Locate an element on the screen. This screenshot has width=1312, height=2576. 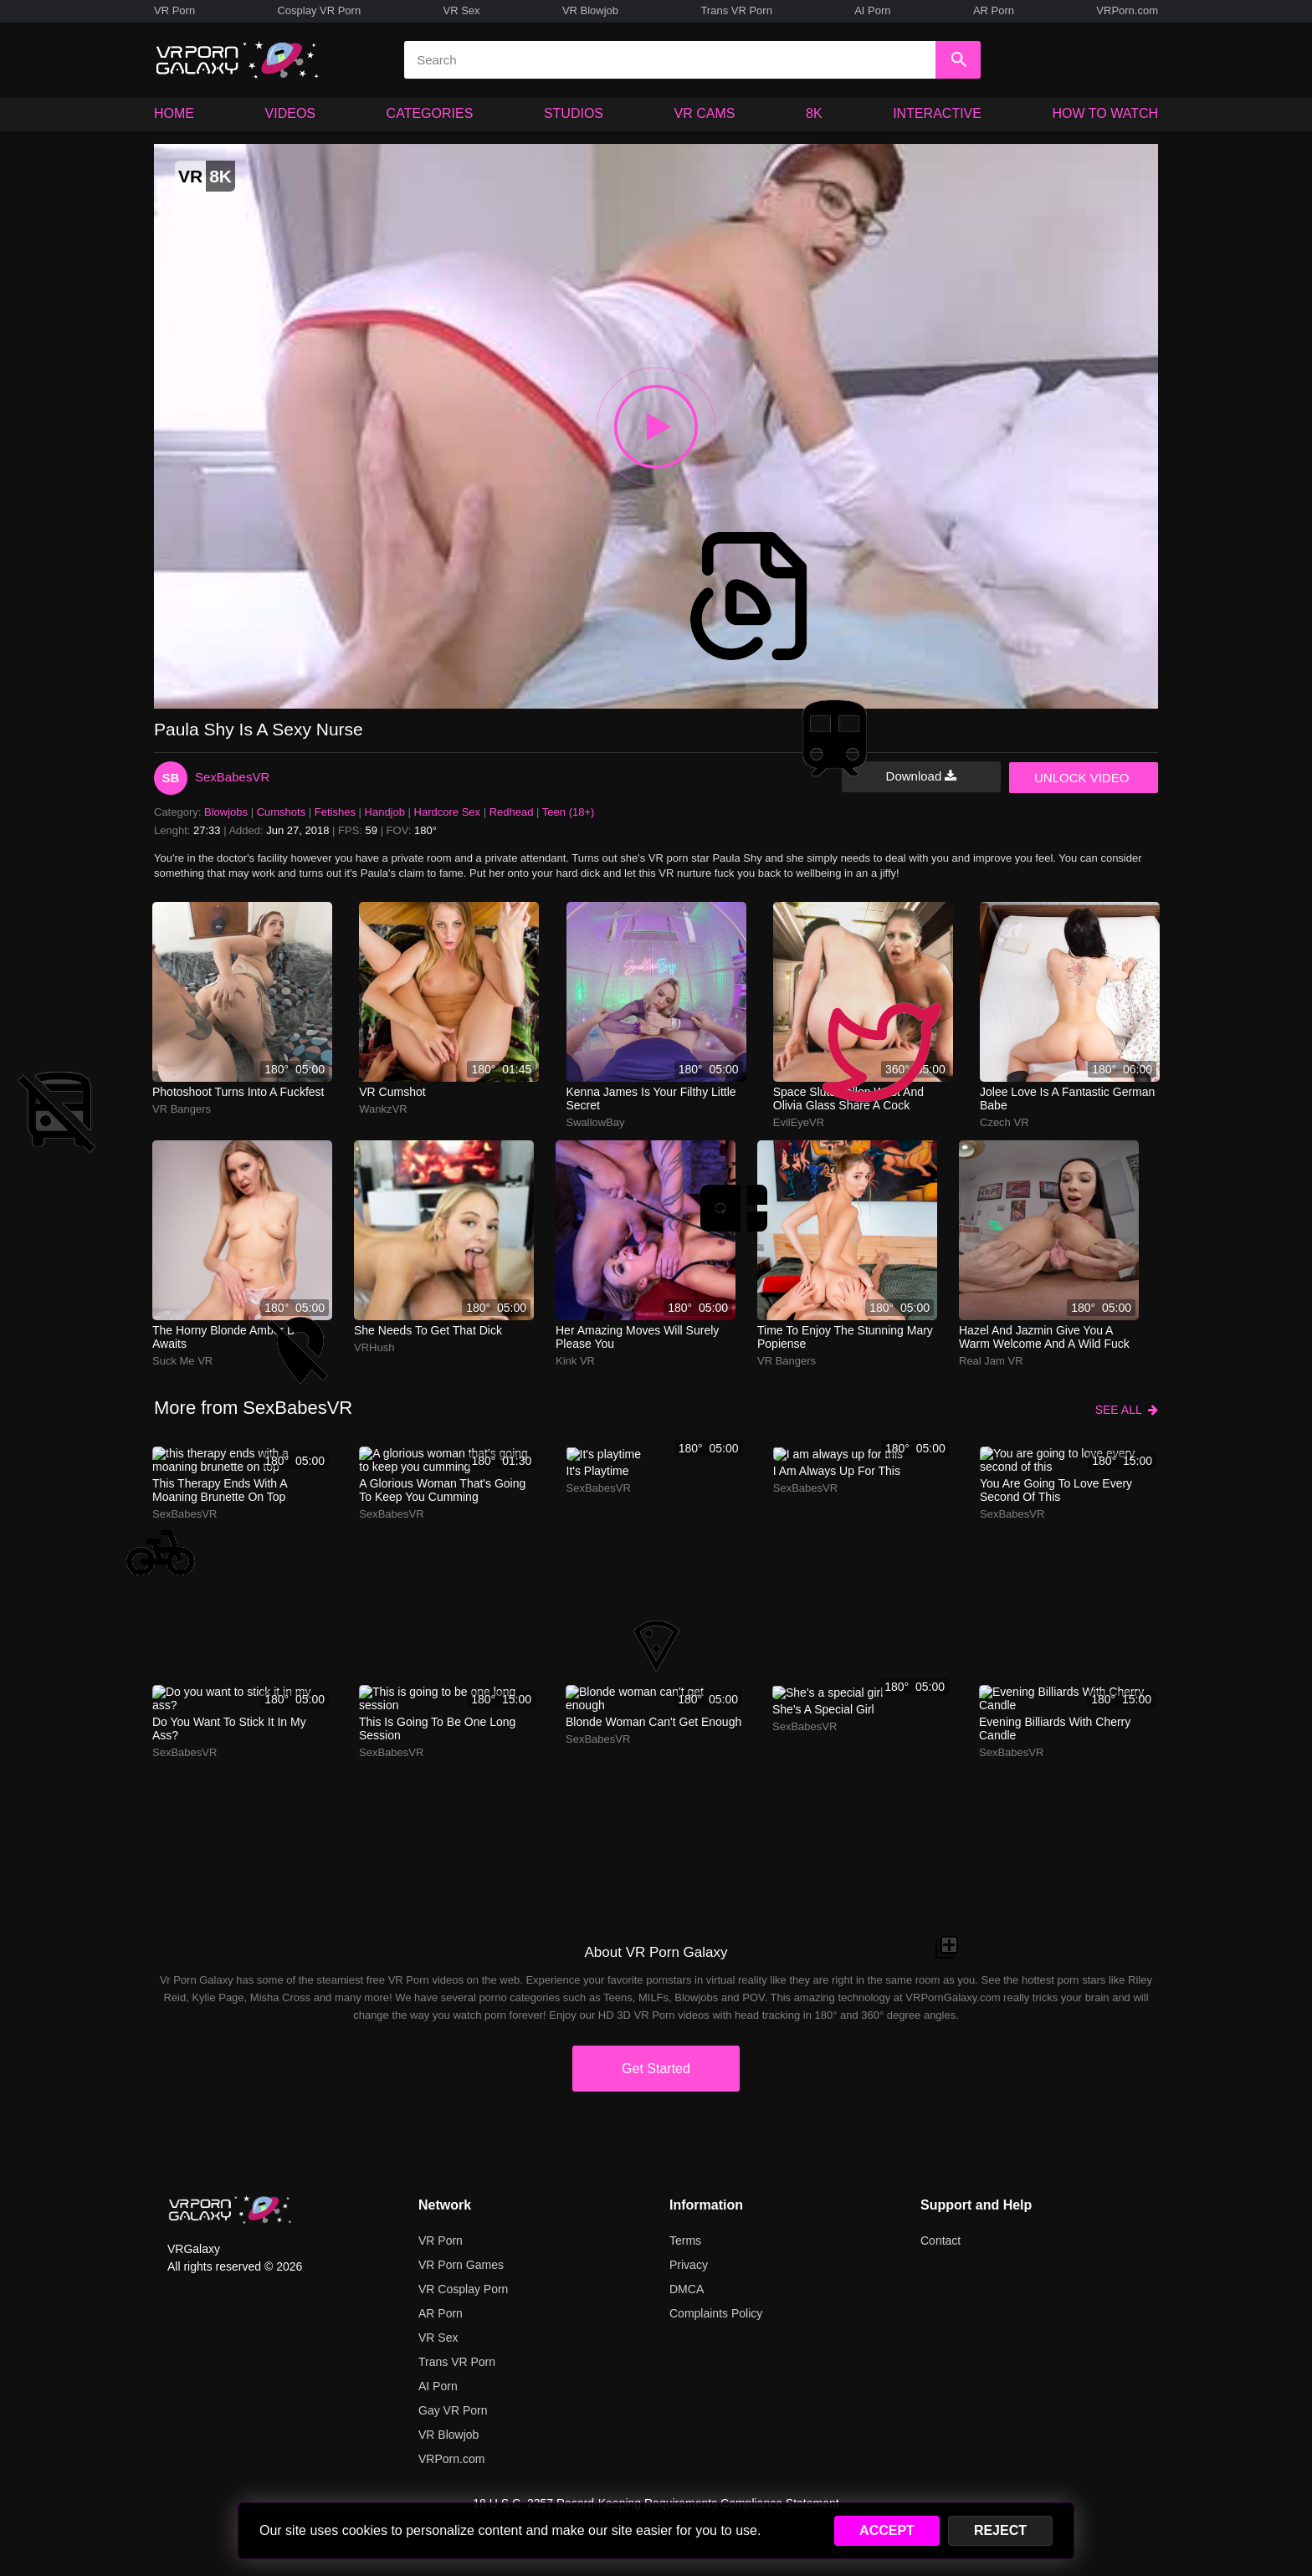
access bike routes or cycling directions is located at coordinates (161, 1553).